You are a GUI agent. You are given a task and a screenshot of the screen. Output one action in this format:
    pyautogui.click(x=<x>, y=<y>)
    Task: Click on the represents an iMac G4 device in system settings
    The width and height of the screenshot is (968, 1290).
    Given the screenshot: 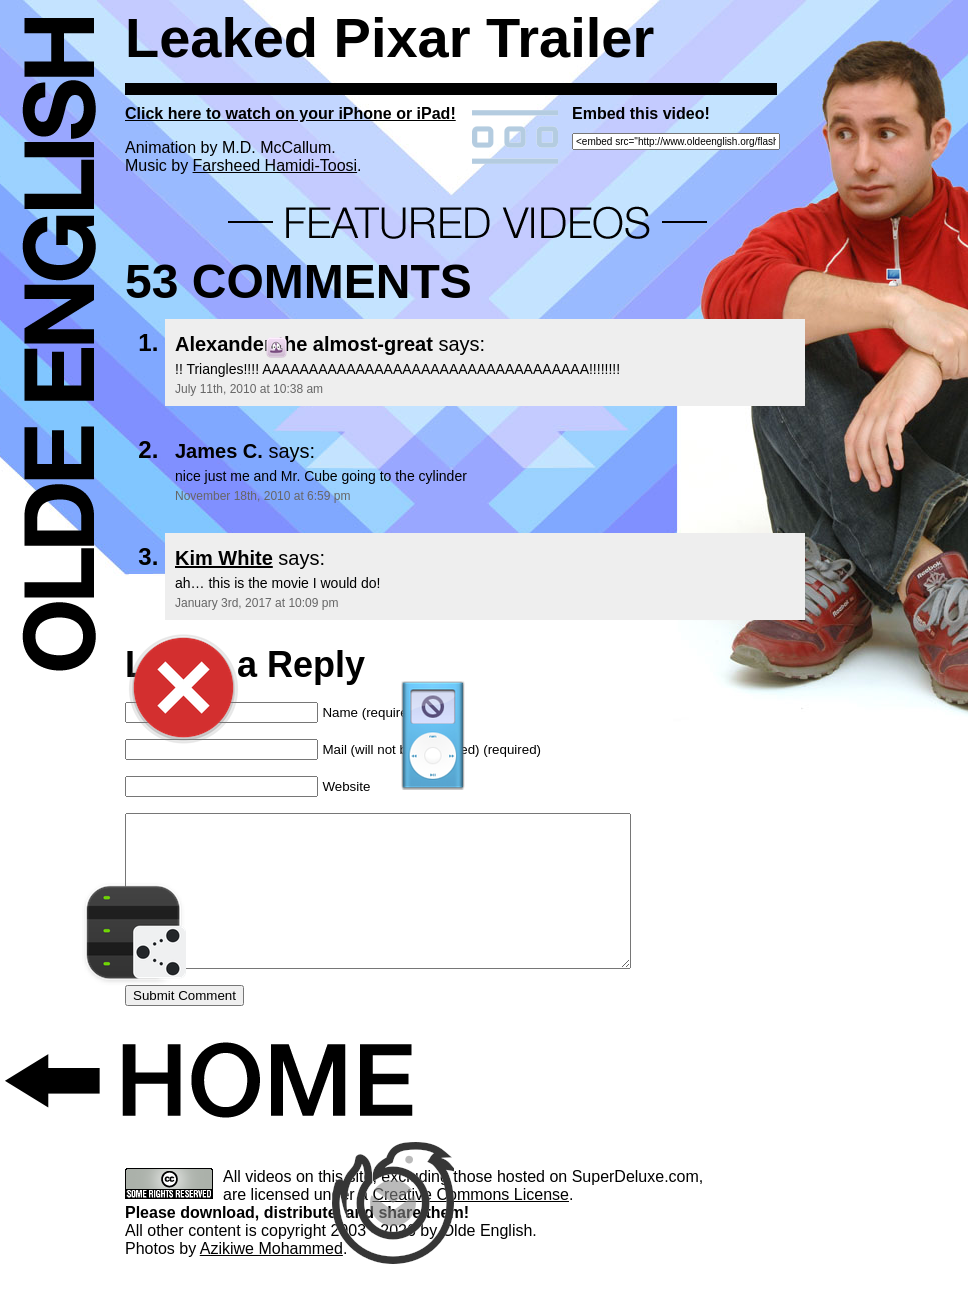 What is the action you would take?
    pyautogui.click(x=893, y=276)
    